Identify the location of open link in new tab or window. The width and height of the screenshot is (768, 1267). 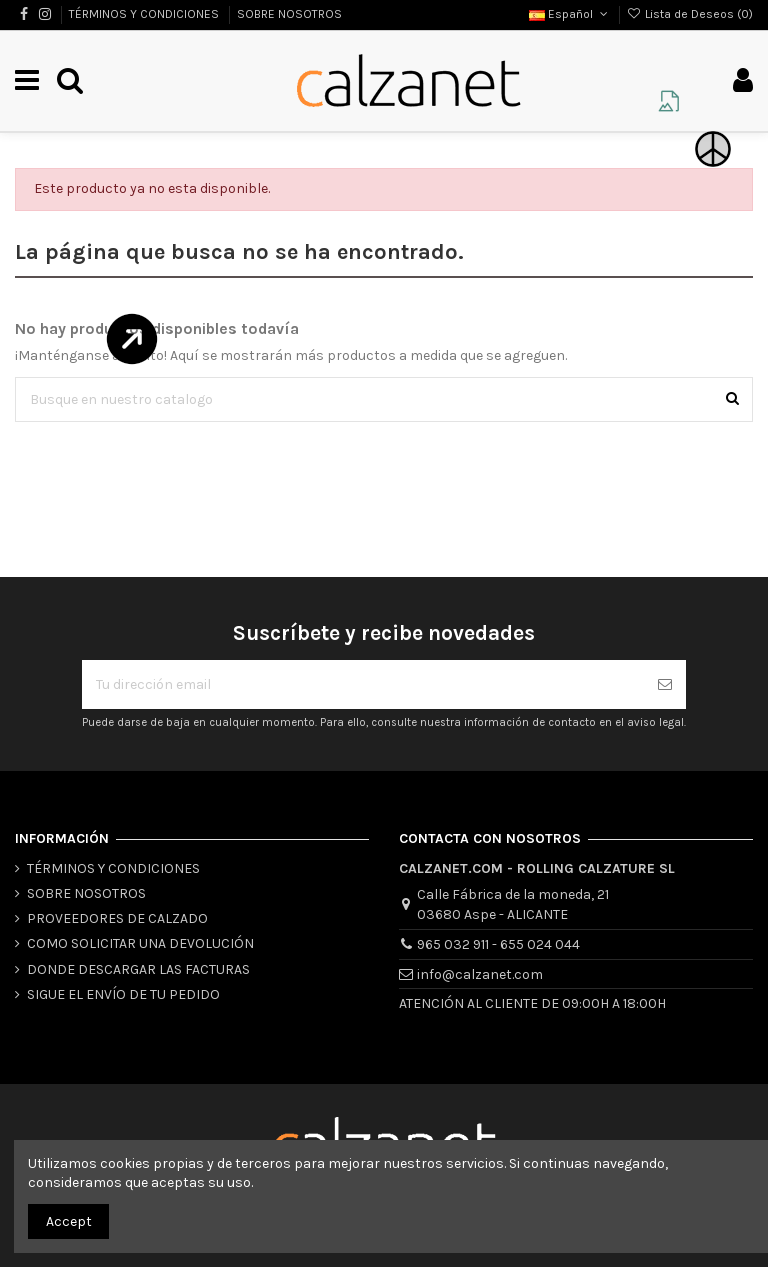
(132, 339).